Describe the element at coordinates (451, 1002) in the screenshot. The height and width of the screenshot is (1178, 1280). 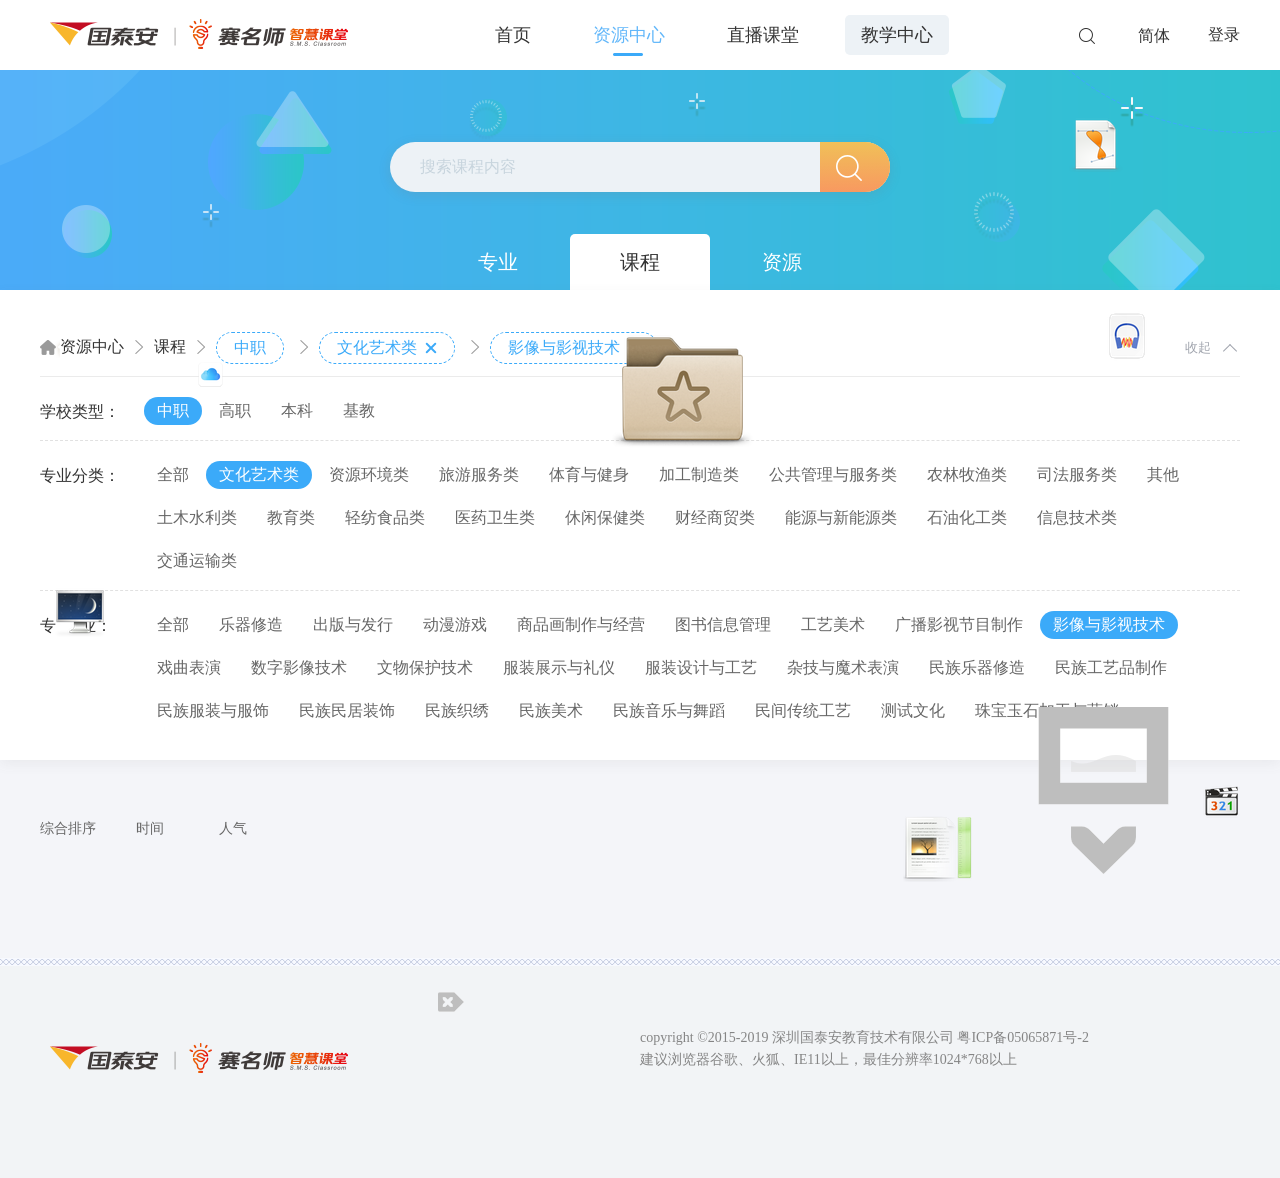
I see `clear text input field (right-to-left layout)` at that location.